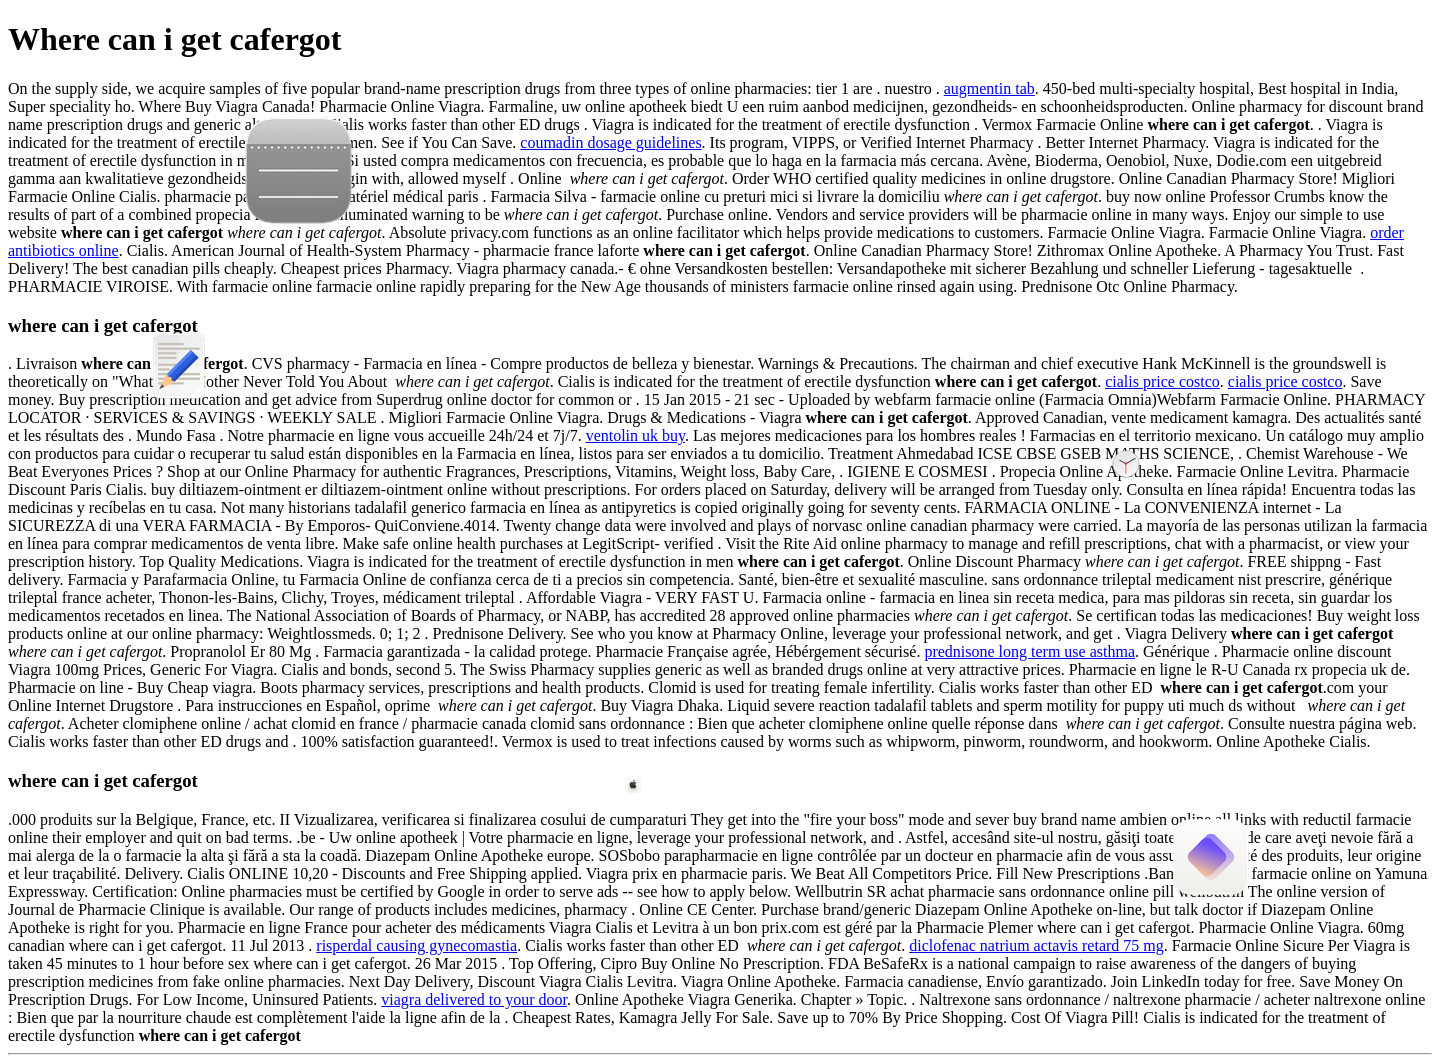 The image size is (1440, 1063). Describe the element at coordinates (298, 170) in the screenshot. I see `open the notes app` at that location.